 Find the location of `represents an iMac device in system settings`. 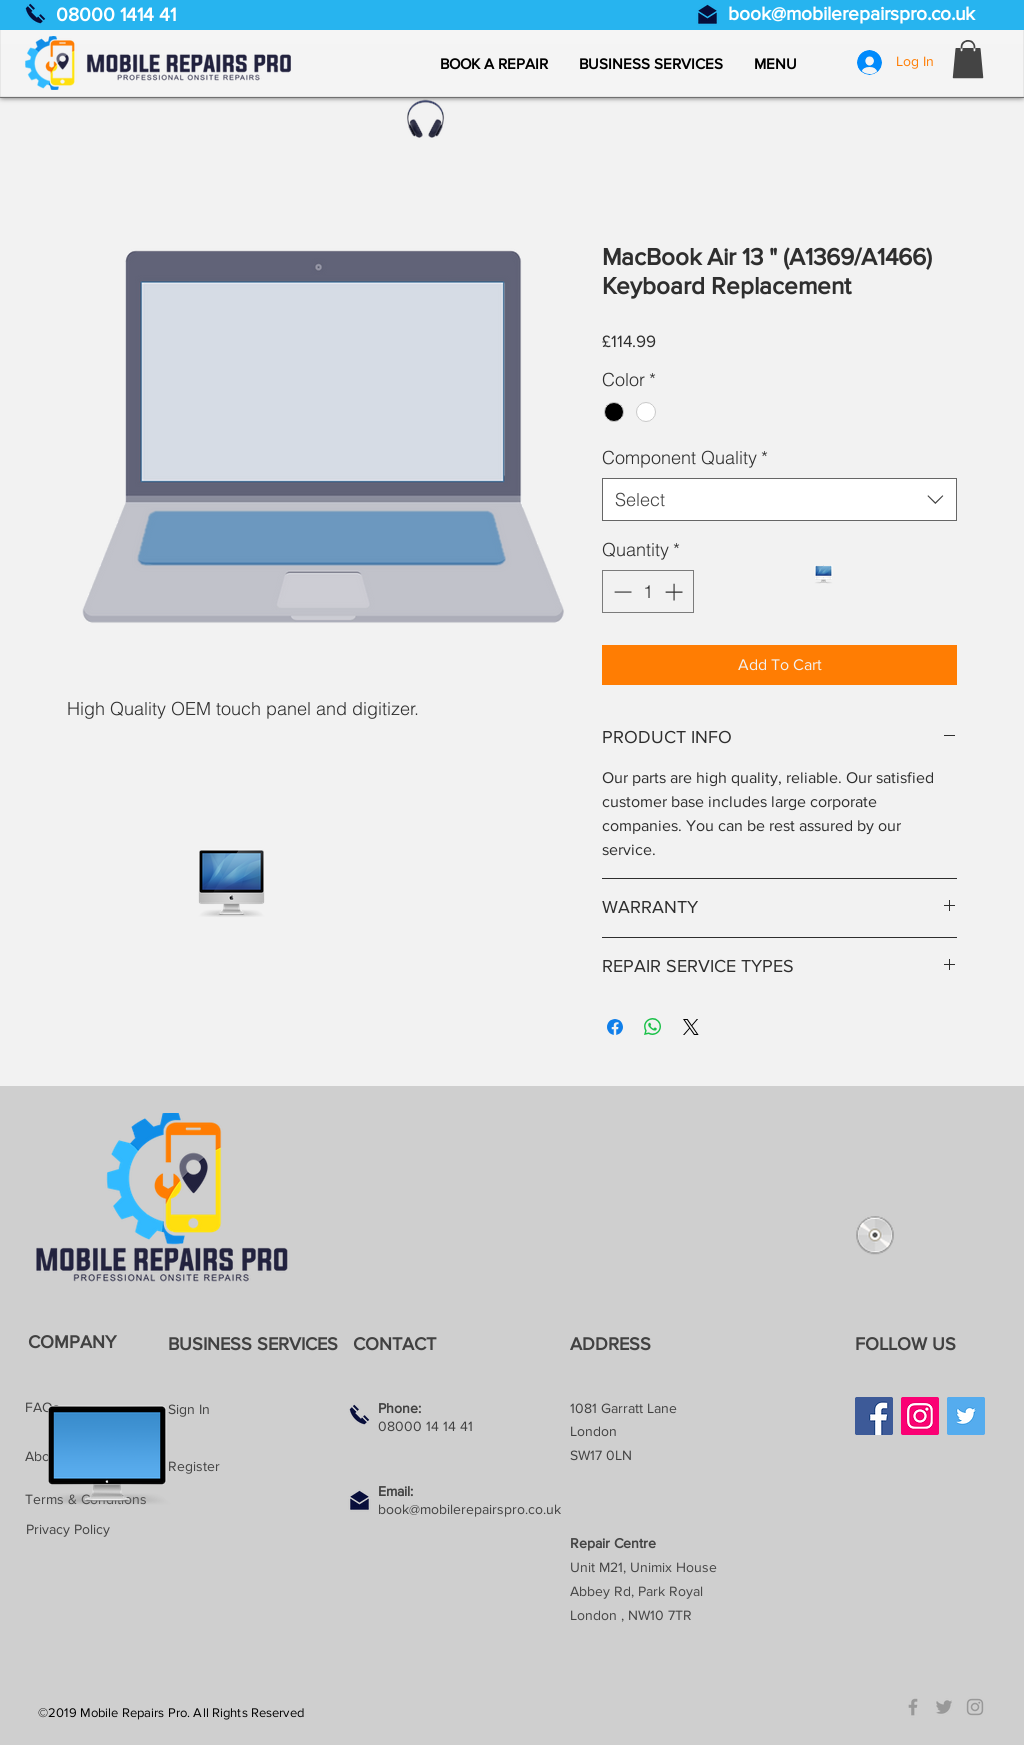

represents an iMac device in system settings is located at coordinates (823, 572).